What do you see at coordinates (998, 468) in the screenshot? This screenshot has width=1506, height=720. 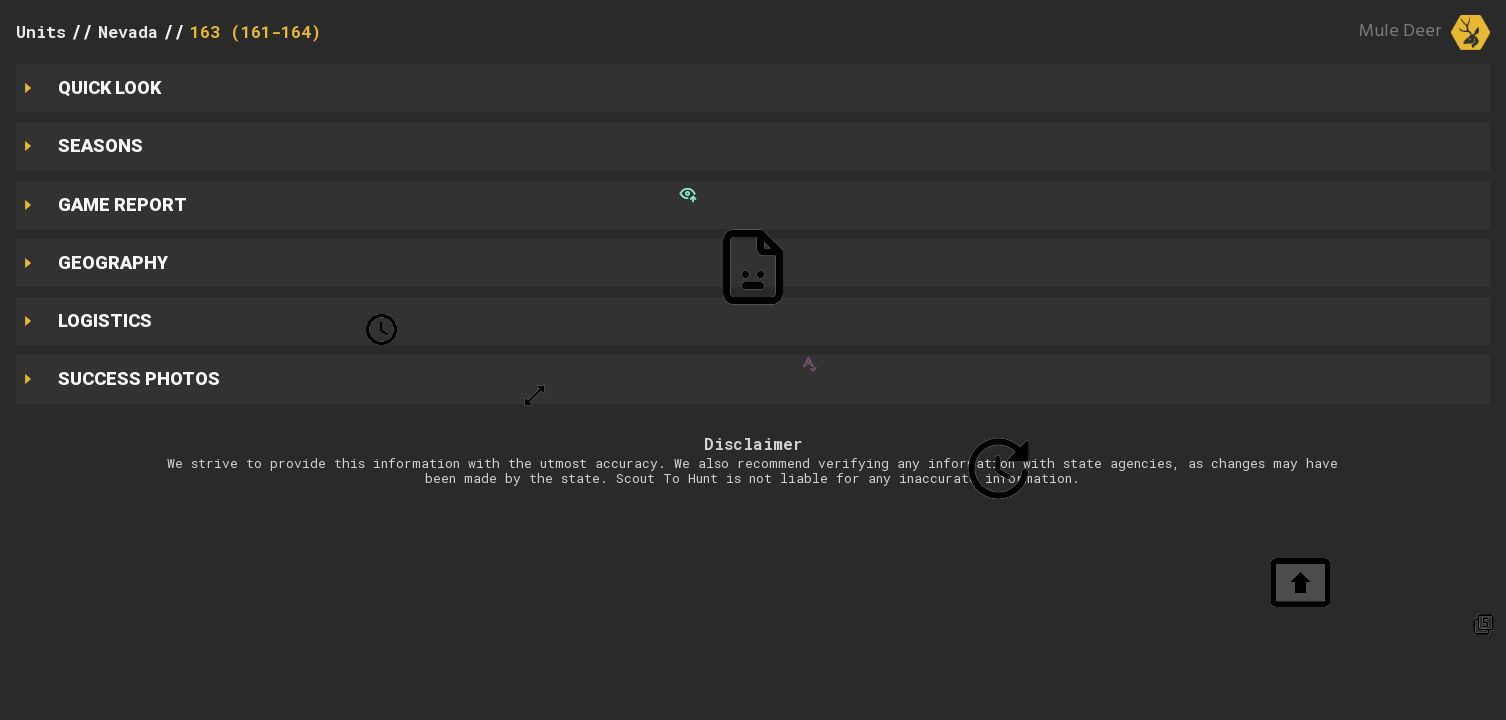 I see `check for updates` at bounding box center [998, 468].